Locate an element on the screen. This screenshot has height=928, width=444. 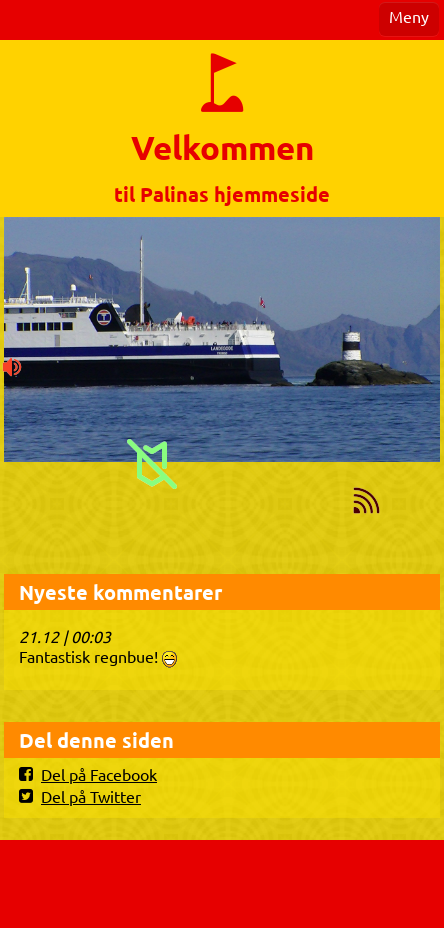
indicates strong connection or low ping is located at coordinates (366, 500).